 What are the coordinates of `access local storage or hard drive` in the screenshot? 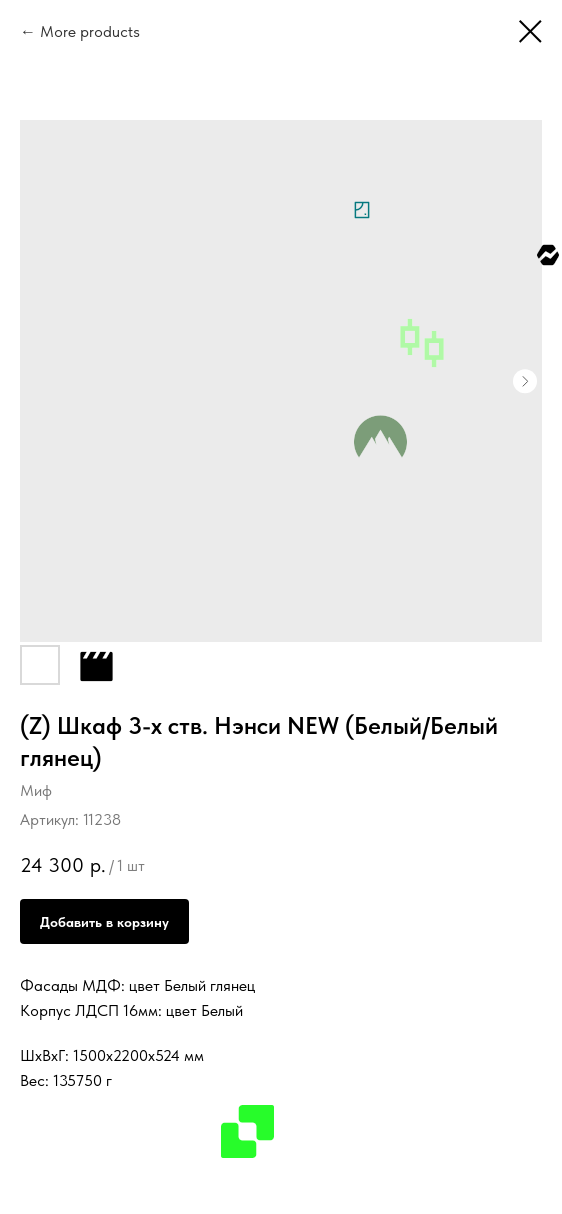 It's located at (362, 210).